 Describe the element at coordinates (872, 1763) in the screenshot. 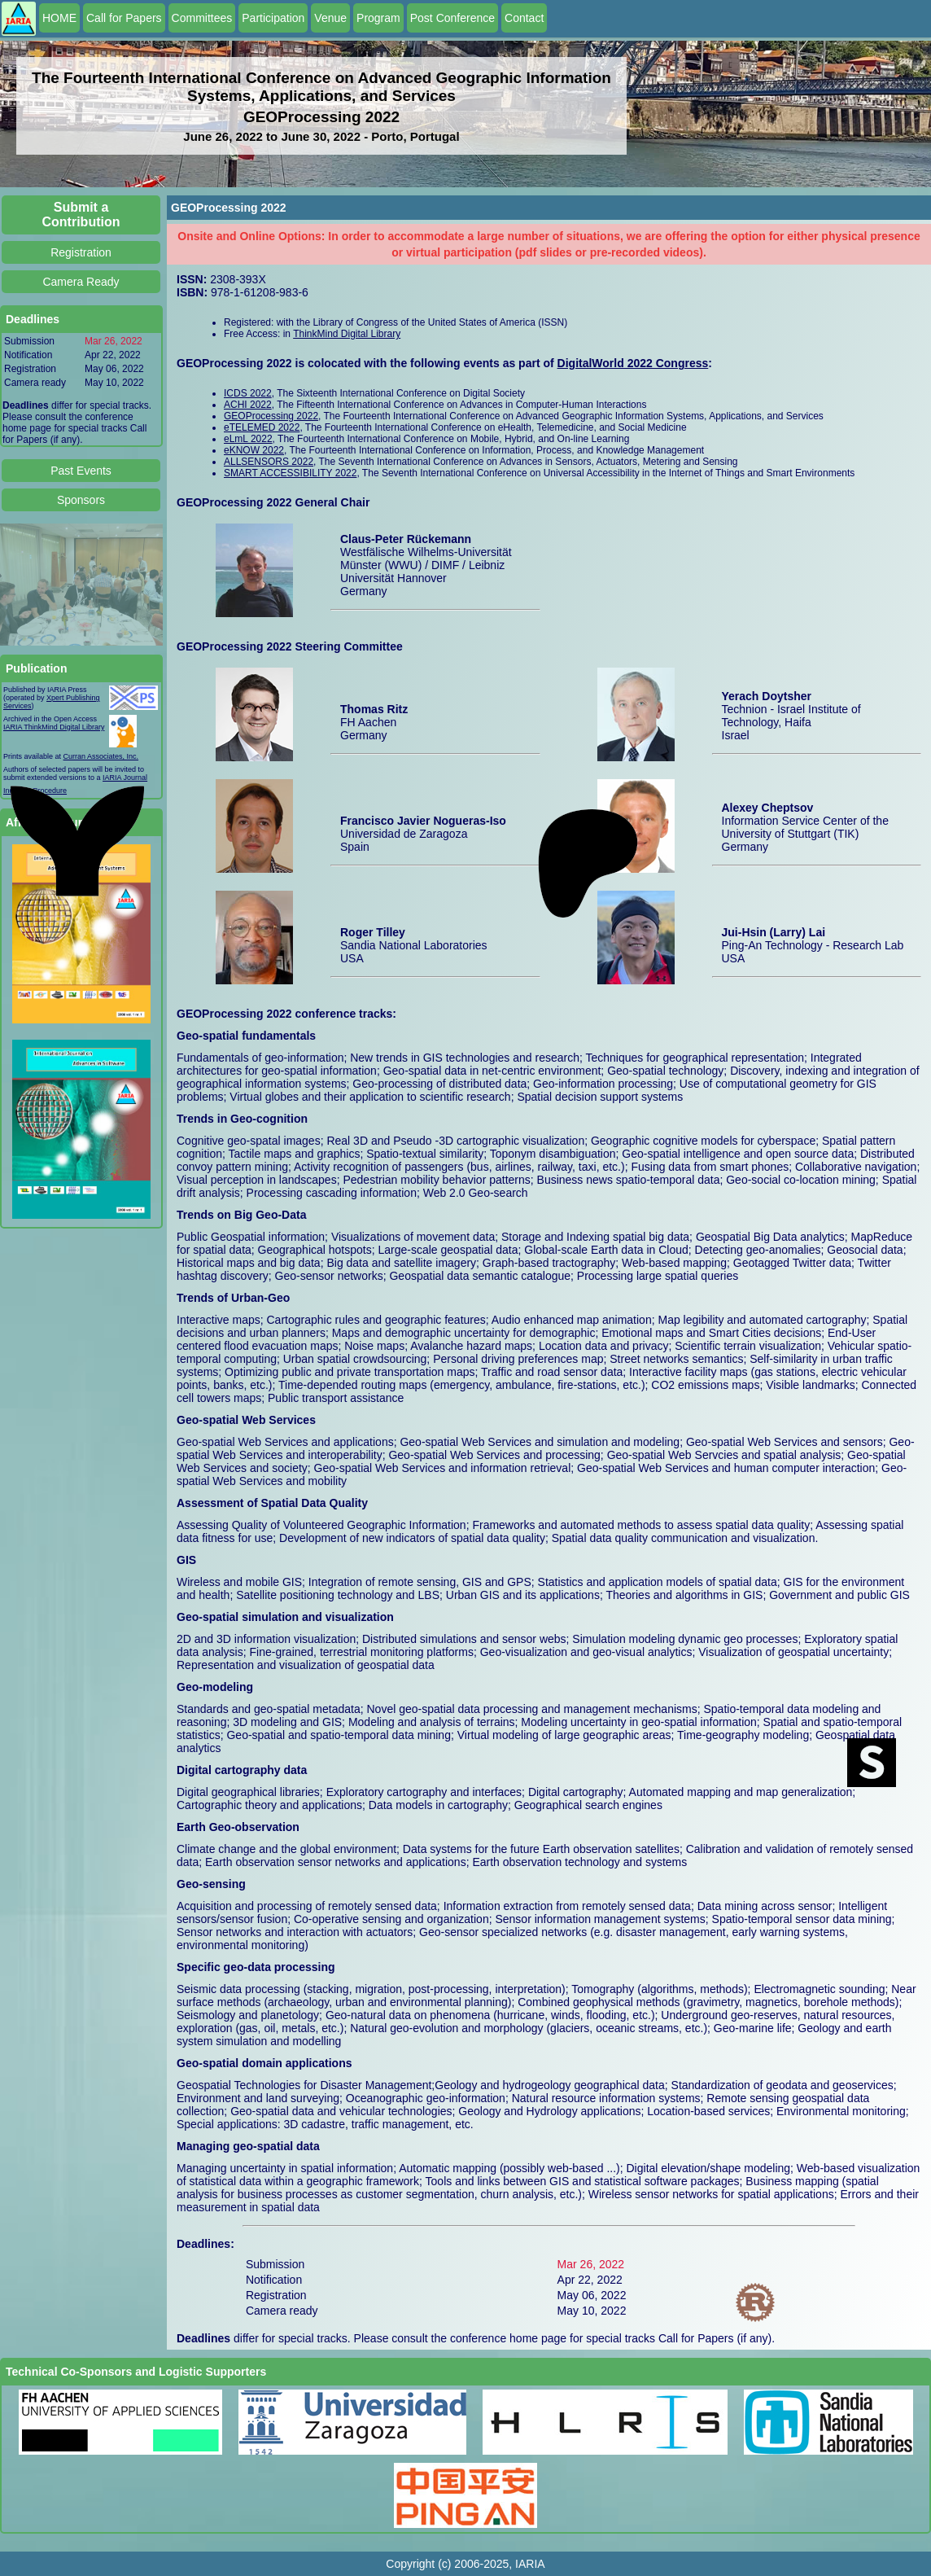

I see `semantic ui framework logo` at that location.